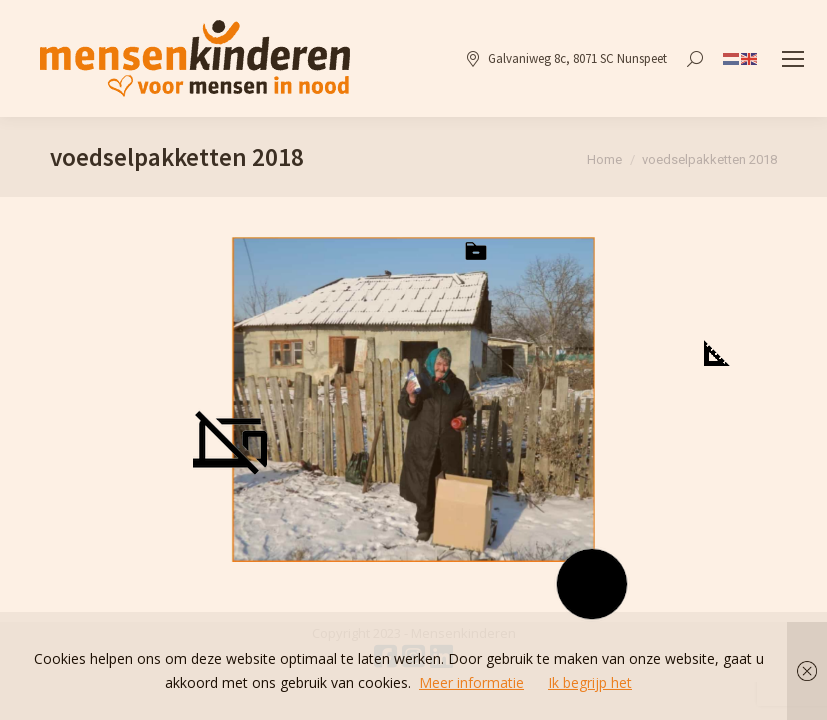 This screenshot has height=720, width=827. What do you see at coordinates (717, 353) in the screenshot?
I see `measure area or dimensions` at bounding box center [717, 353].